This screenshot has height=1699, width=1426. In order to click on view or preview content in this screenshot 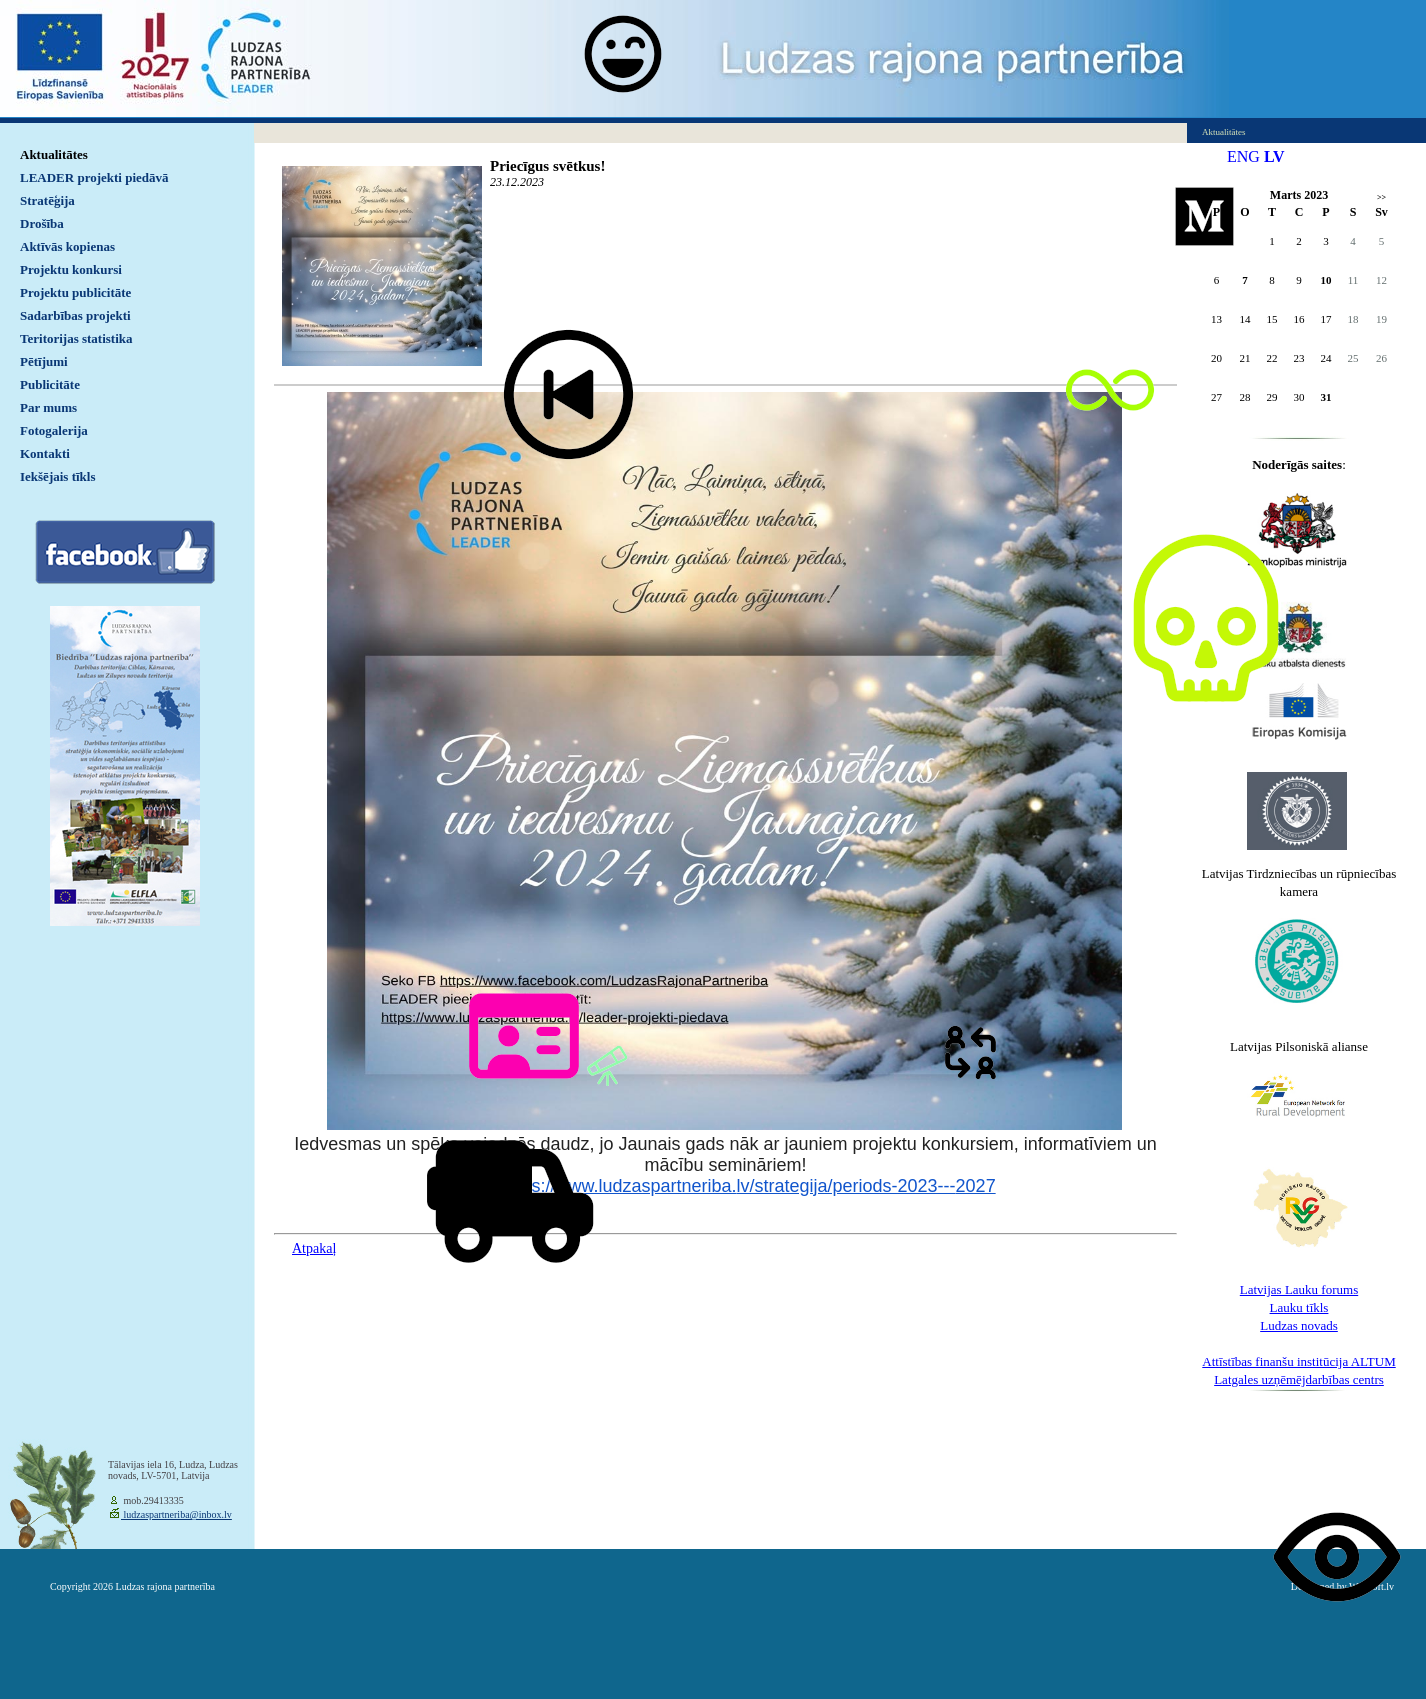, I will do `click(1337, 1557)`.